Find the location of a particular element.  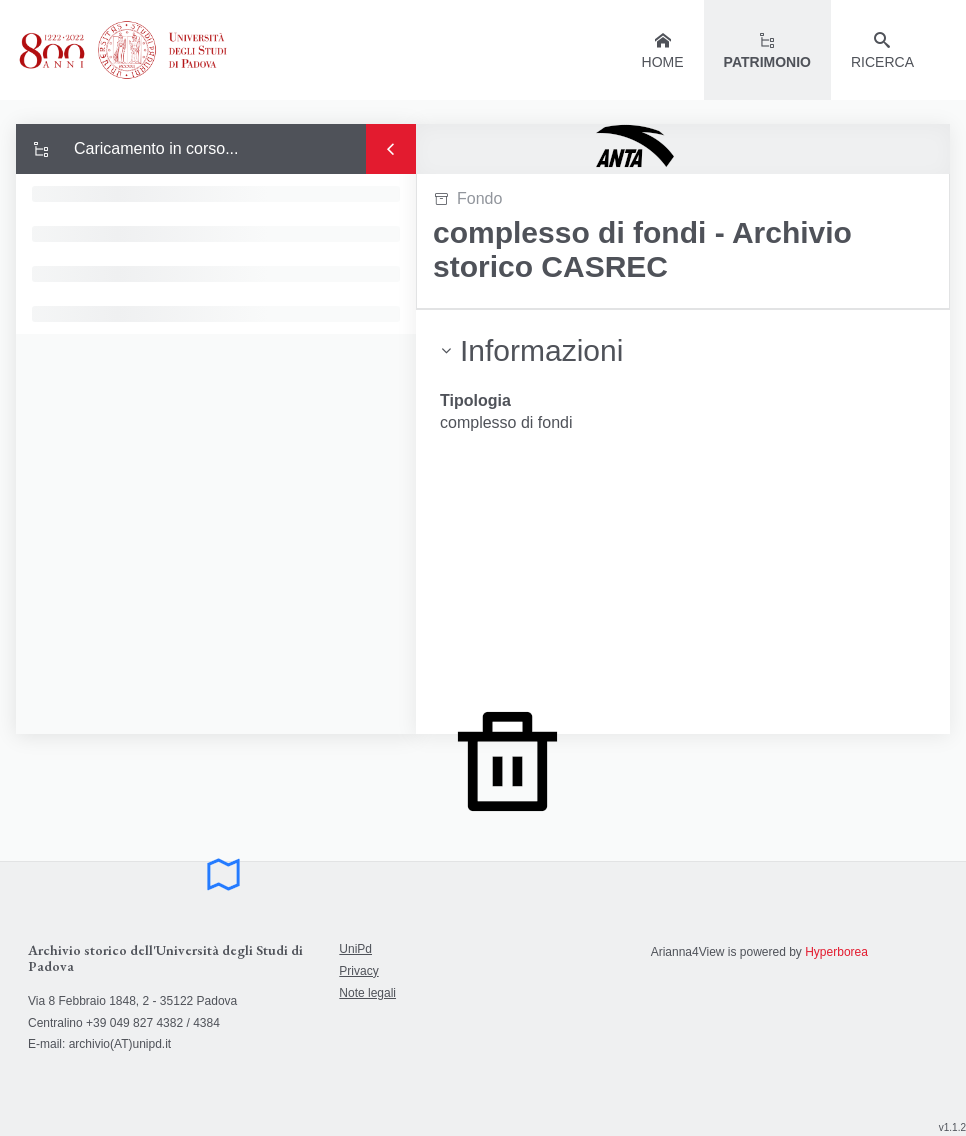

visit the Anta sports brand website is located at coordinates (635, 146).